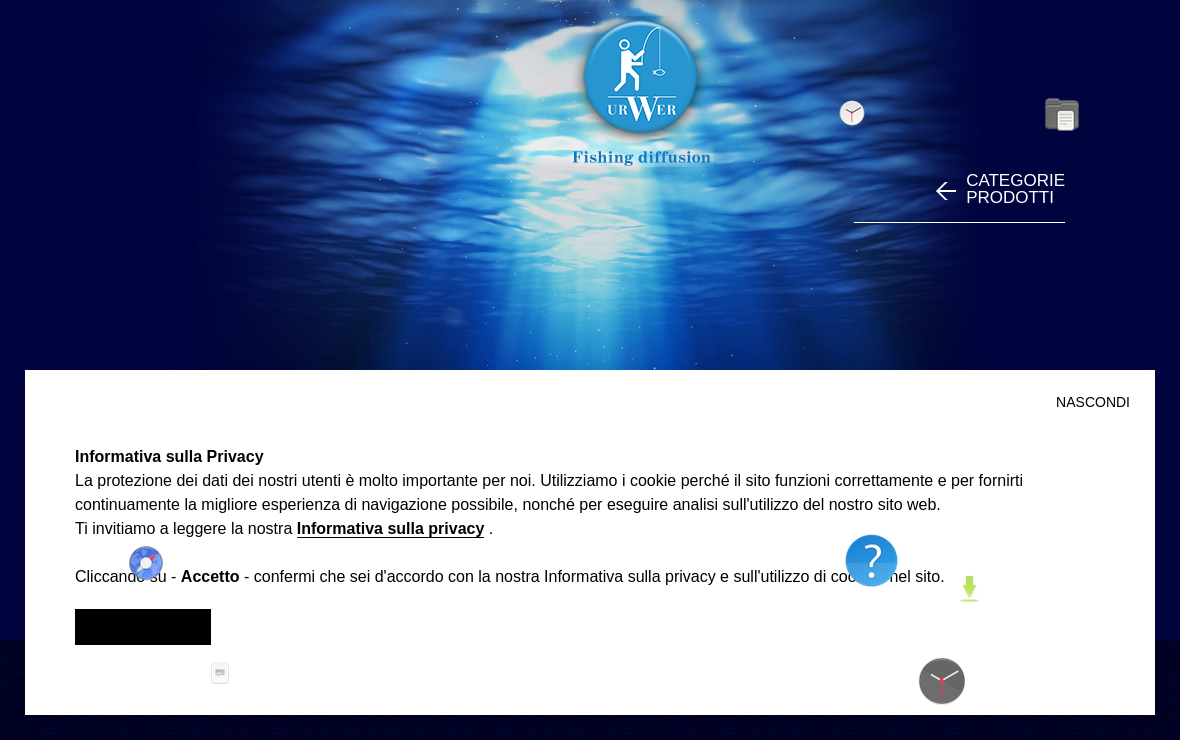  I want to click on open the help or support center, so click(871, 560).